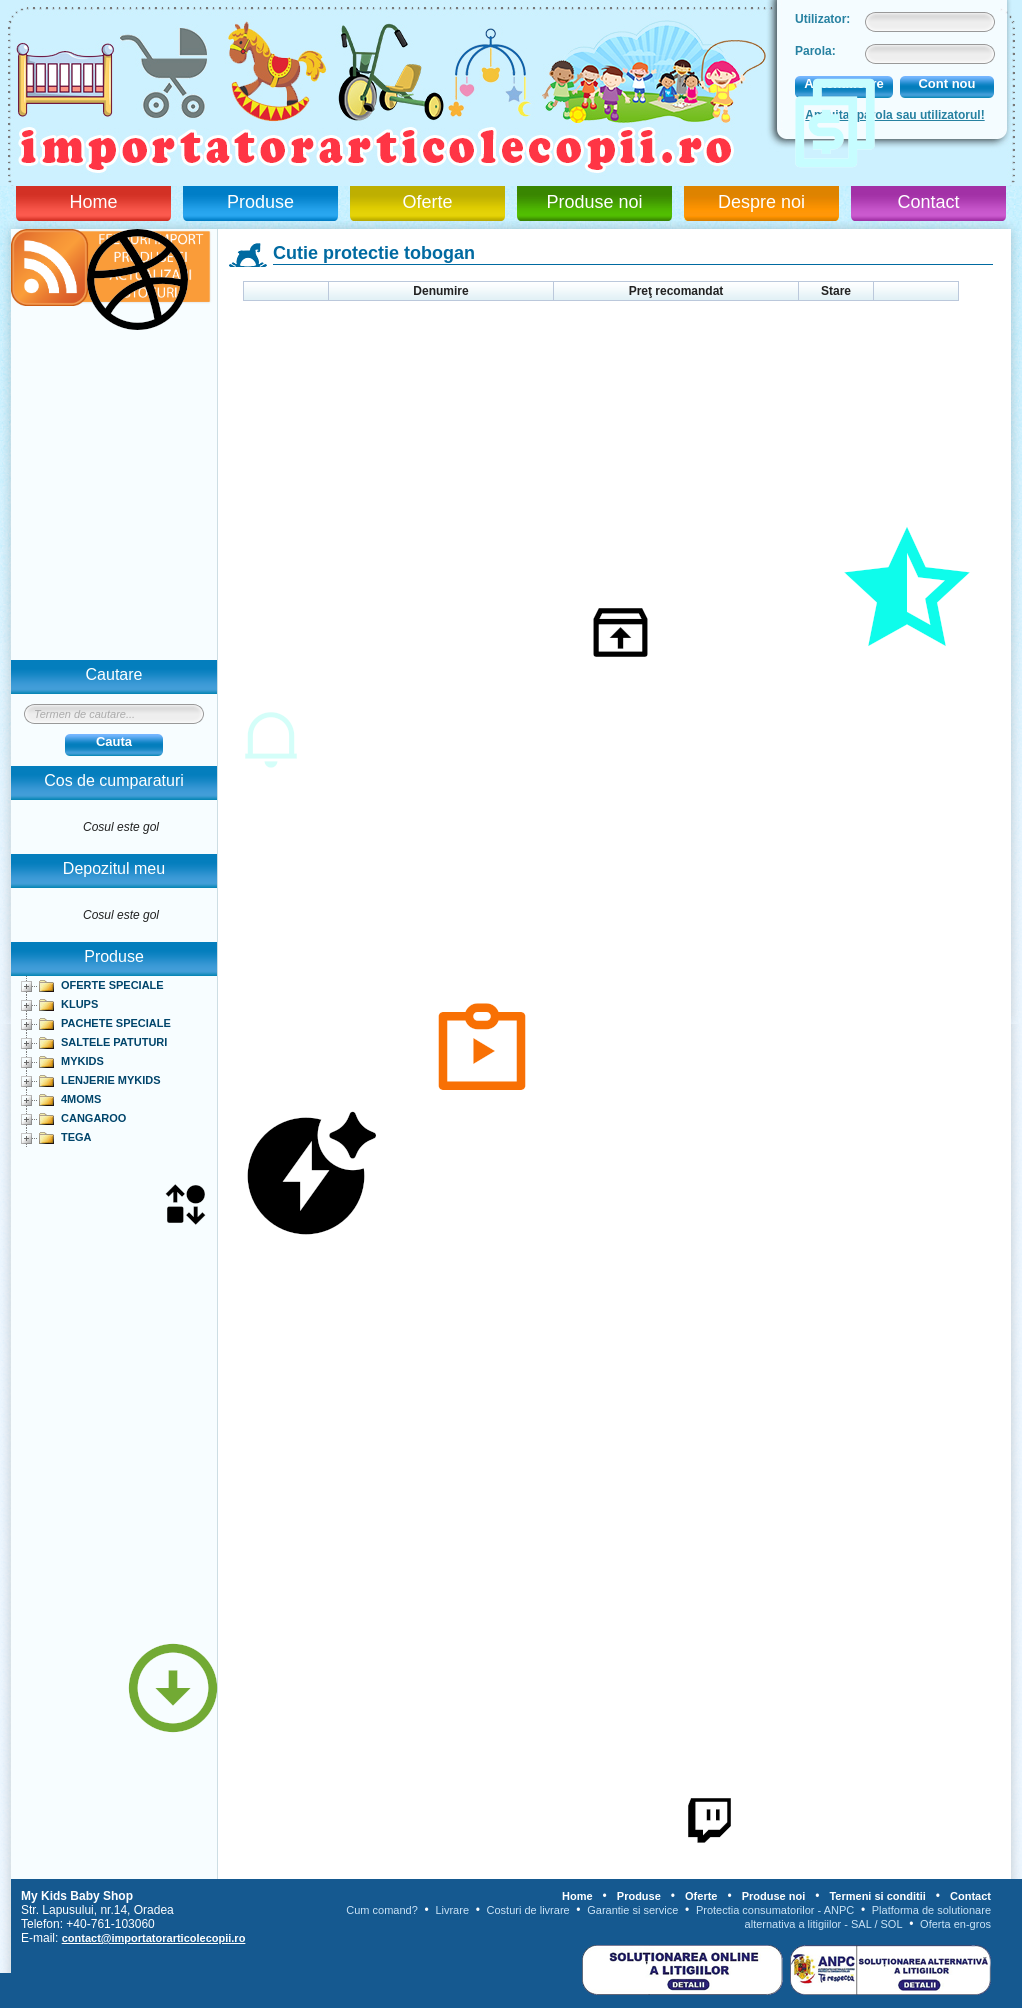  What do you see at coordinates (173, 1688) in the screenshot?
I see `download a file or content` at bounding box center [173, 1688].